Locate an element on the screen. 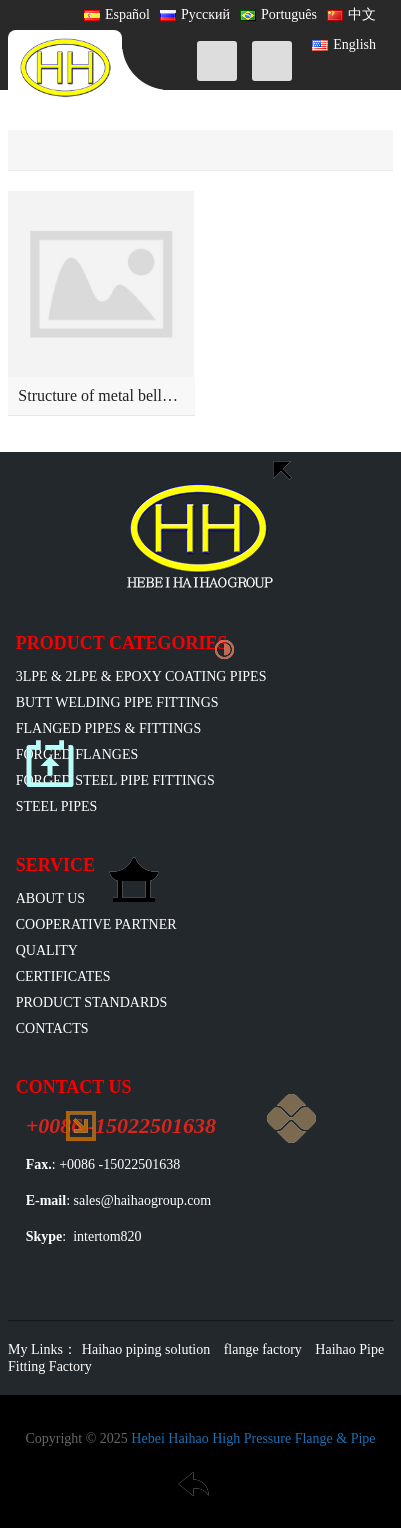 The image size is (401, 1528). reply to a message or email is located at coordinates (195, 1484).